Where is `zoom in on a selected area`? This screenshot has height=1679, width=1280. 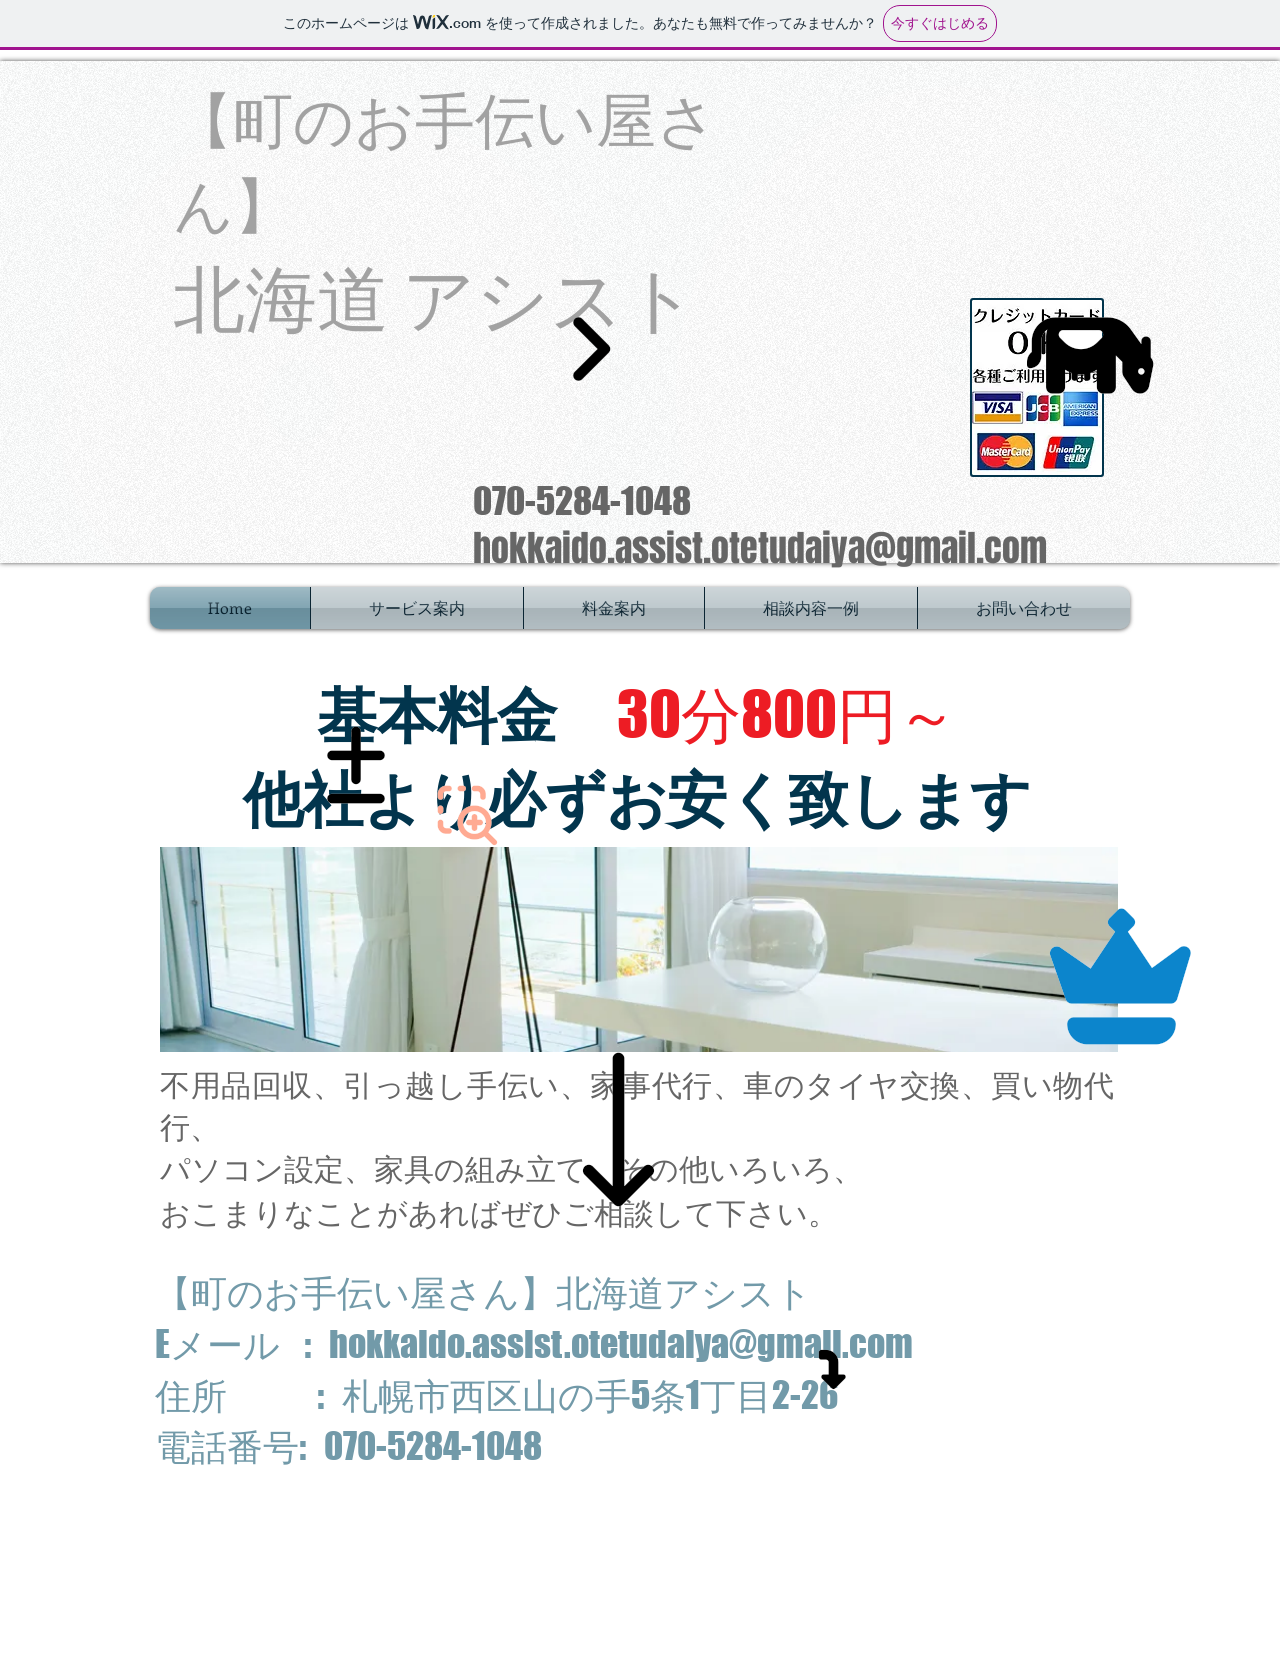 zoom in on a selected area is located at coordinates (466, 814).